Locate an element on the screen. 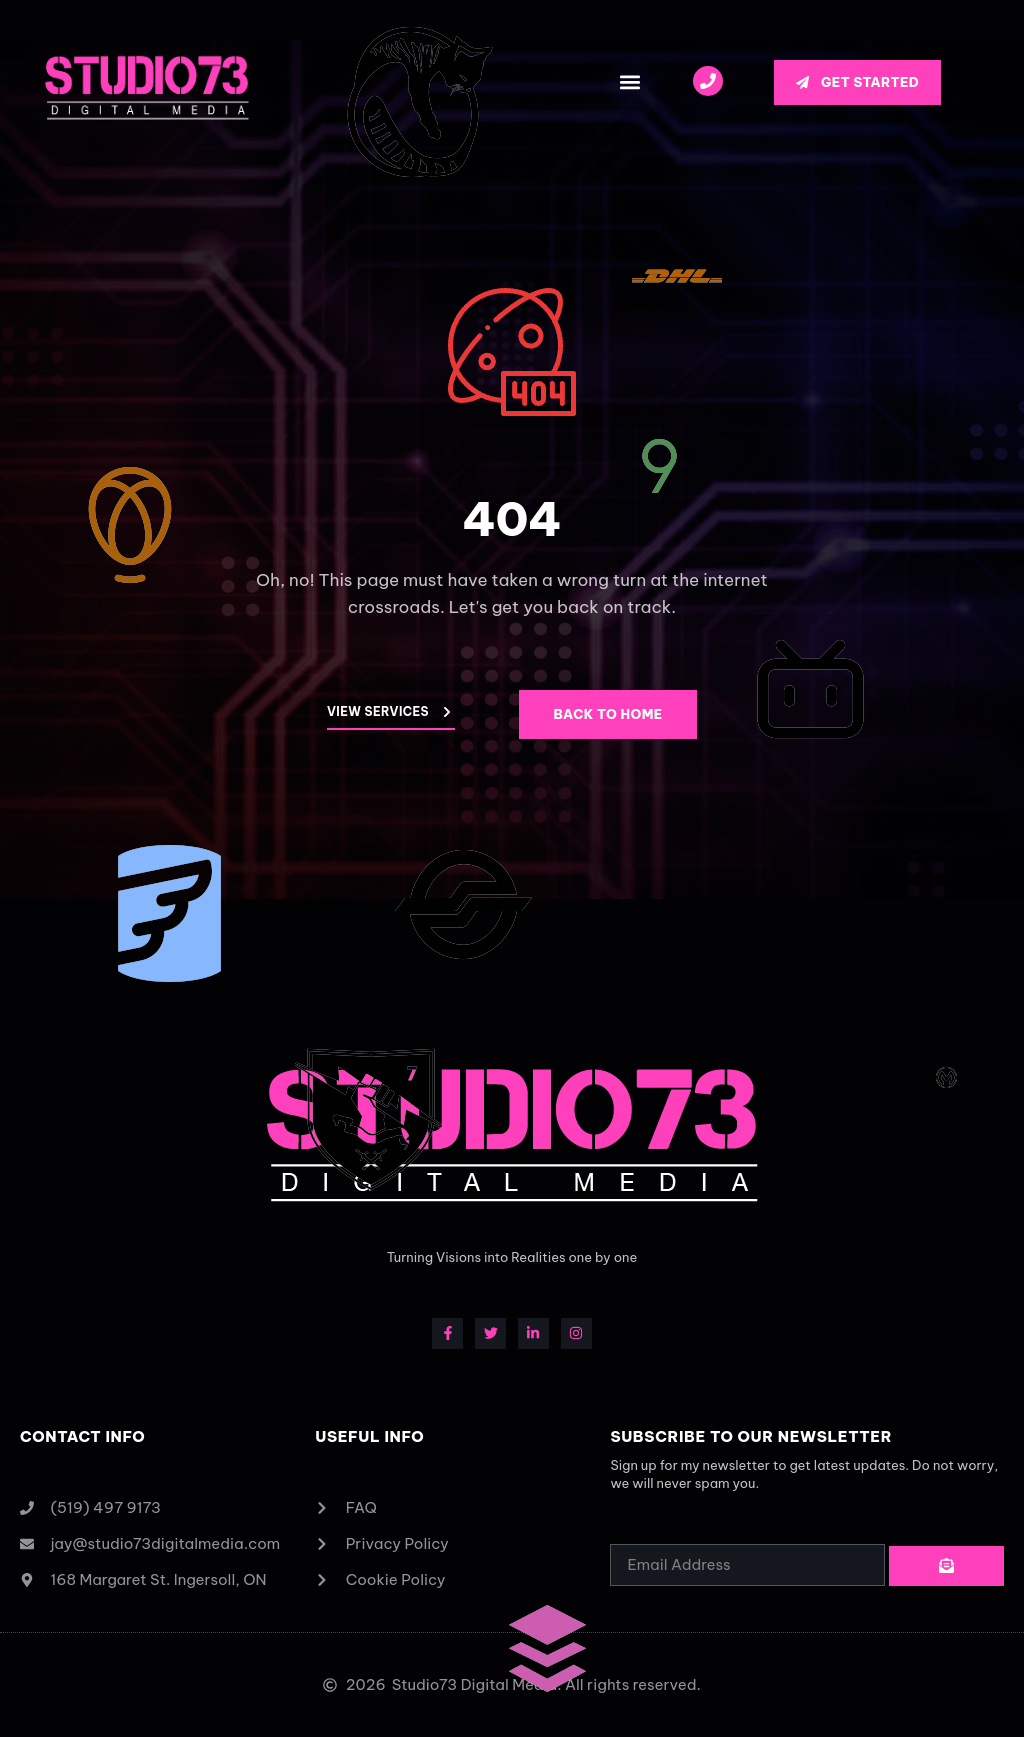 This screenshot has width=1024, height=1737. visit bungie's official website or support page is located at coordinates (368, 1119).